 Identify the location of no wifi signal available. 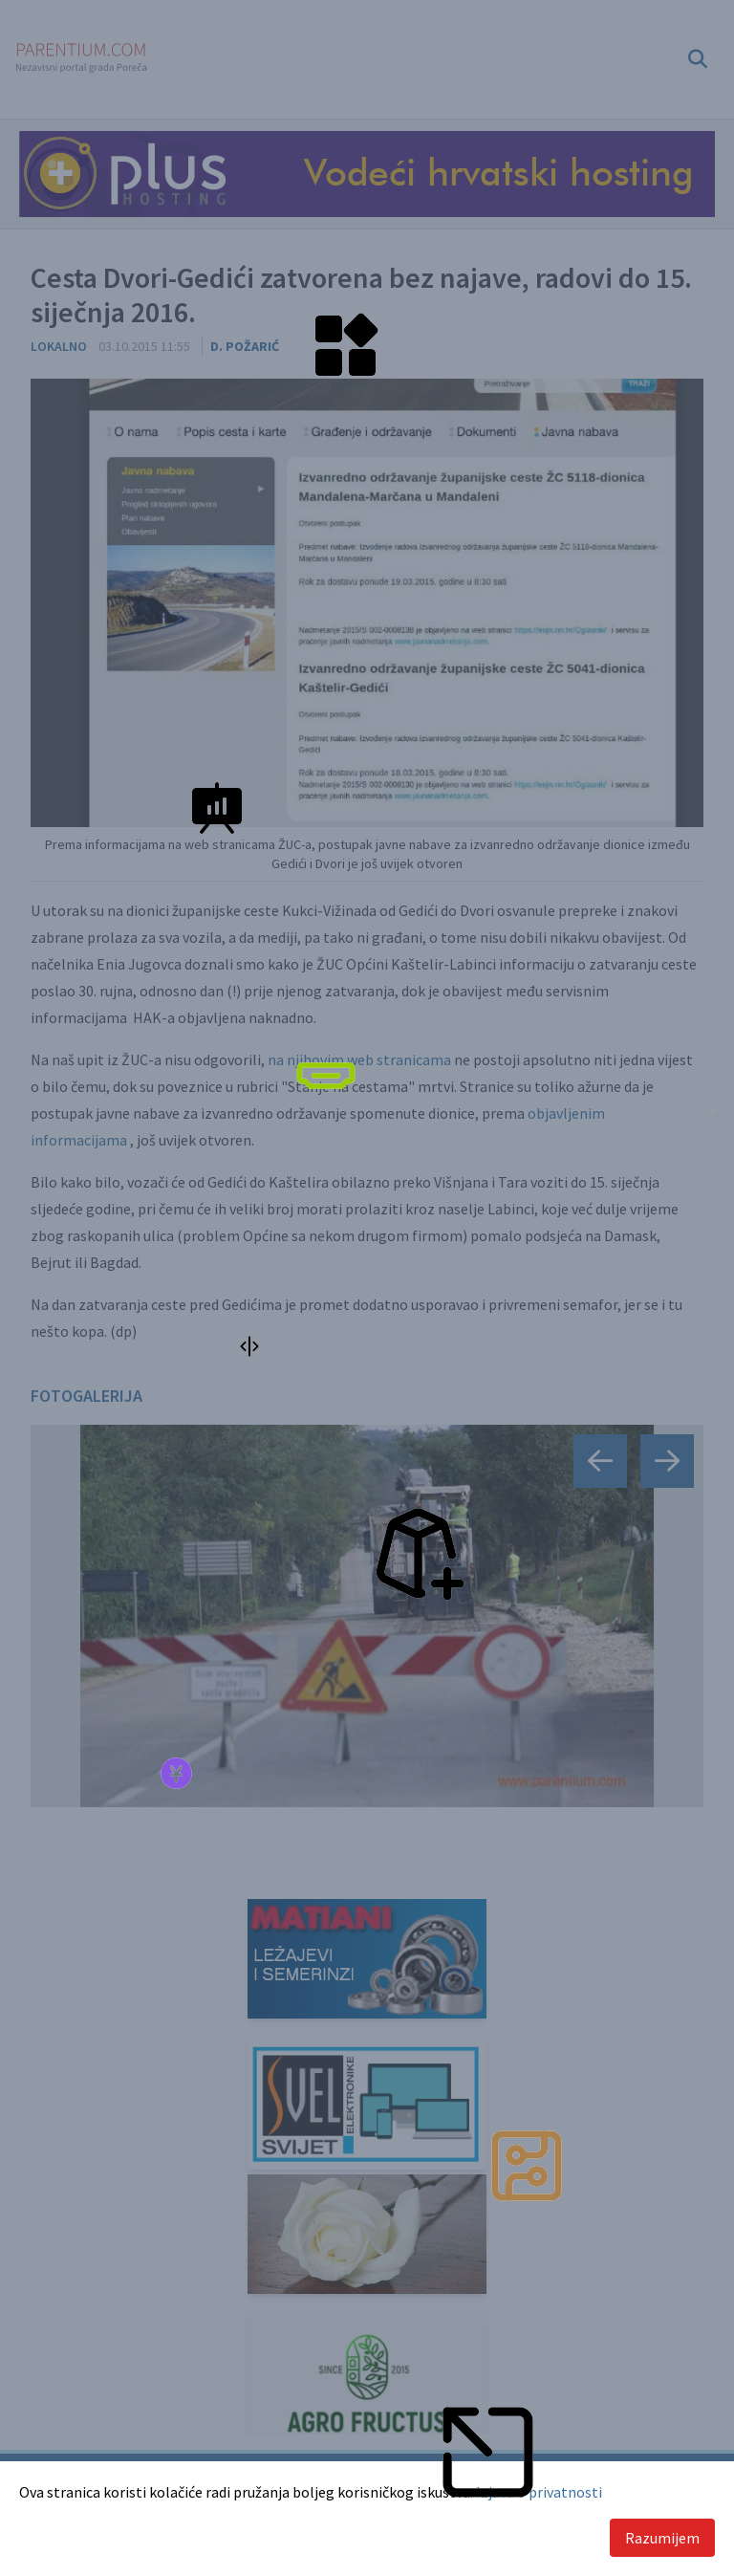
(713, 1102).